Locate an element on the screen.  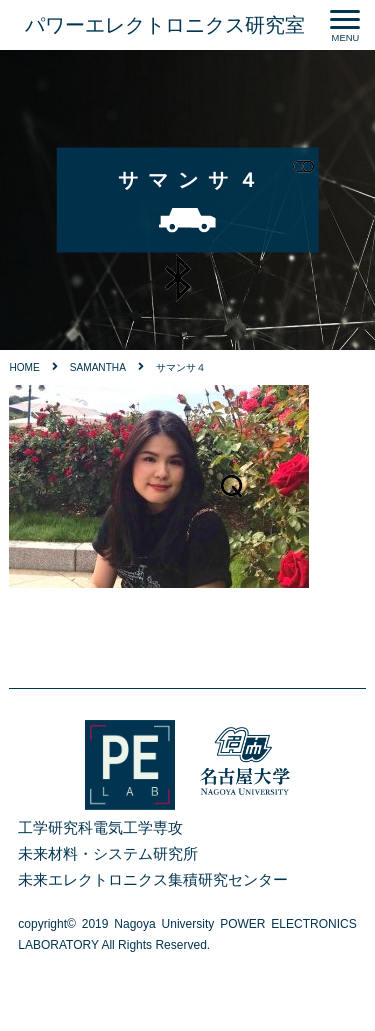
represents the letter Q in text or labels is located at coordinates (231, 485).